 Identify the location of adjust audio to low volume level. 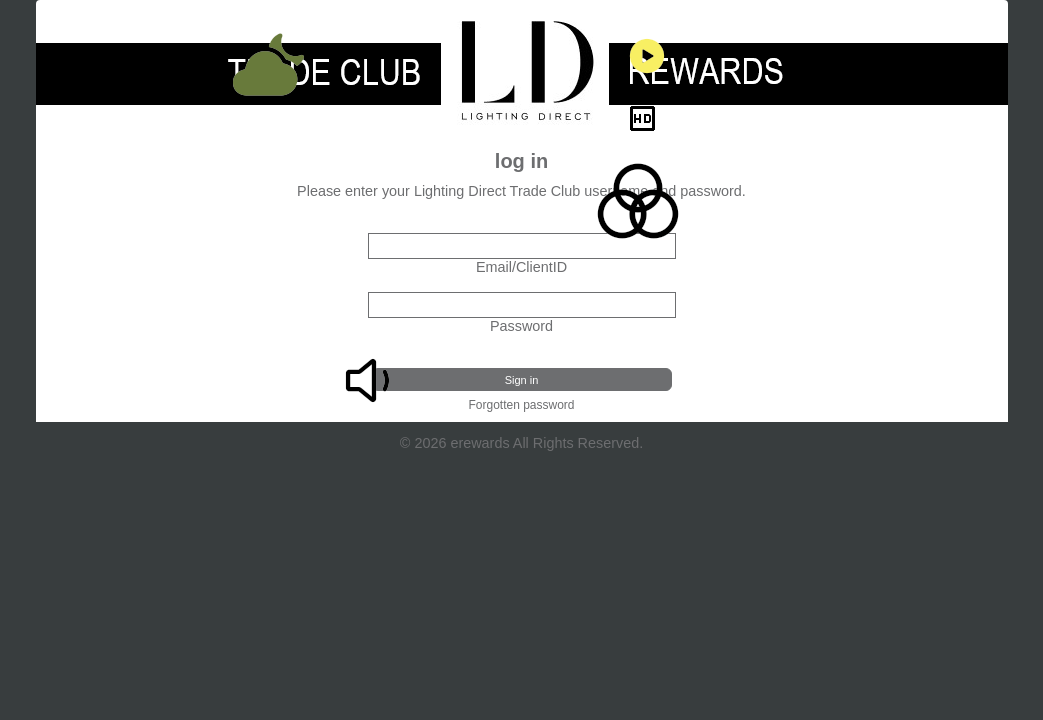
(367, 380).